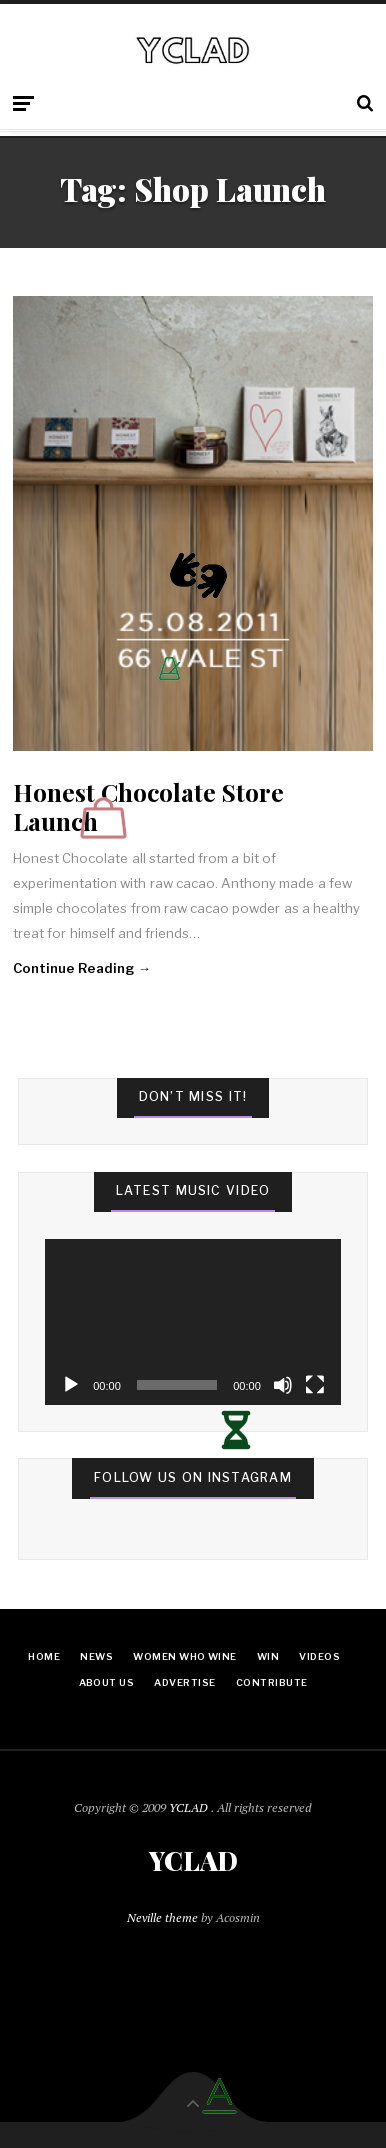 This screenshot has height=2148, width=386. What do you see at coordinates (169, 668) in the screenshot?
I see `adjust tempo or timing settings` at bounding box center [169, 668].